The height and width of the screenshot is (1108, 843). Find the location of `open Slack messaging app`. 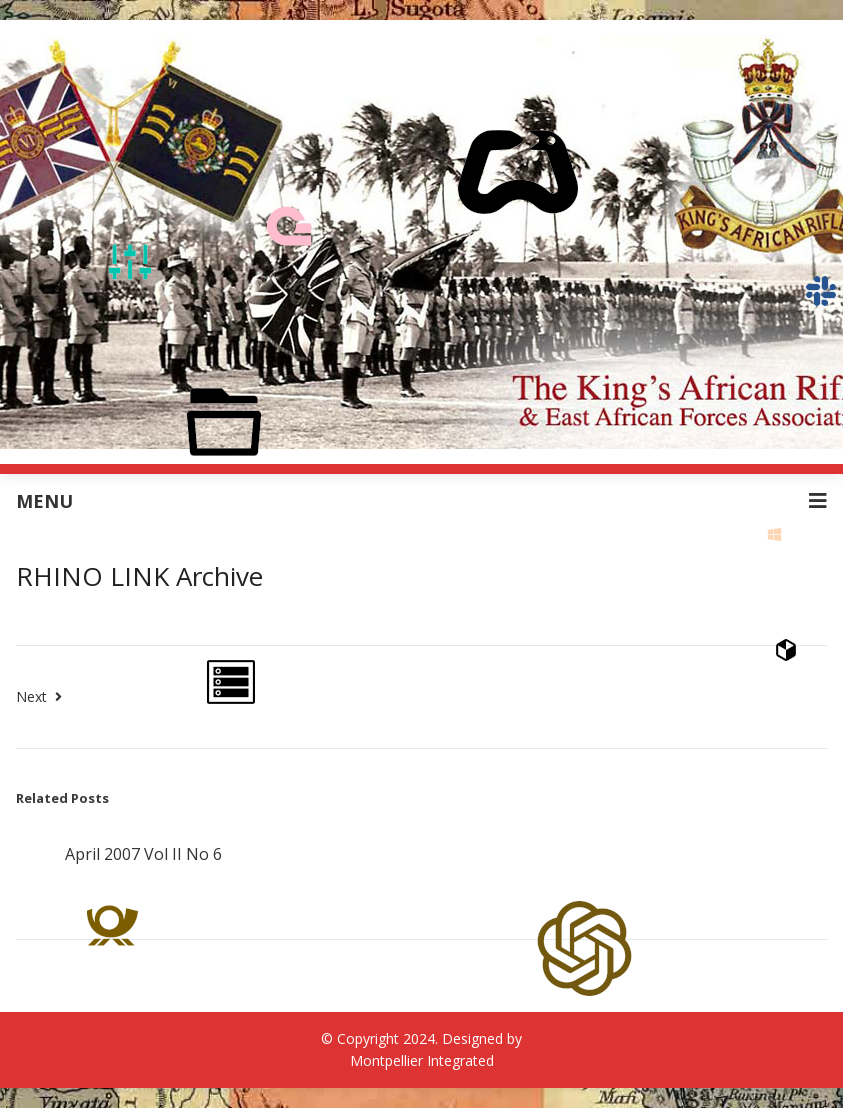

open Slack messaging app is located at coordinates (821, 291).